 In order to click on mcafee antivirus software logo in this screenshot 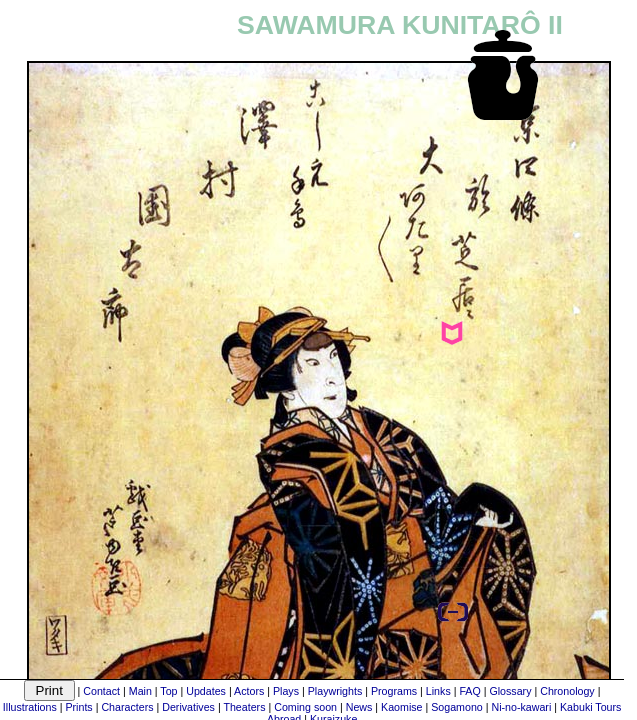, I will do `click(452, 333)`.